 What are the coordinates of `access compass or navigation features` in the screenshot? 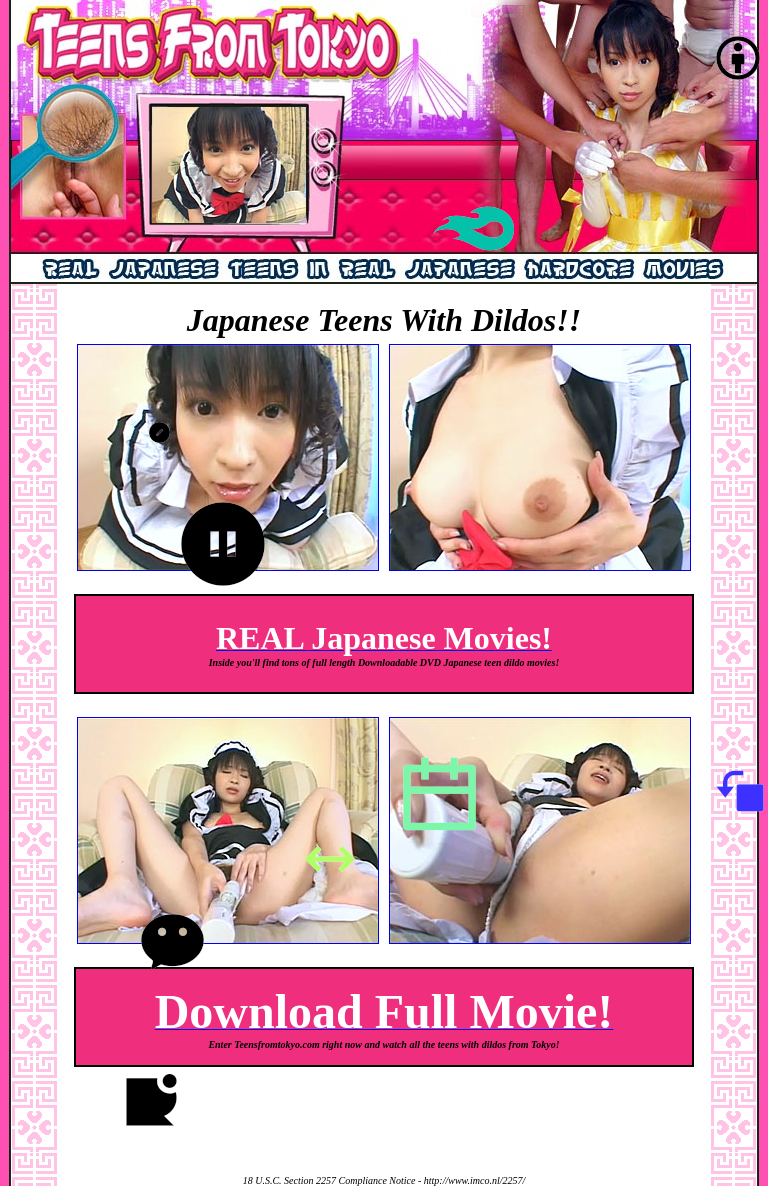 It's located at (159, 432).